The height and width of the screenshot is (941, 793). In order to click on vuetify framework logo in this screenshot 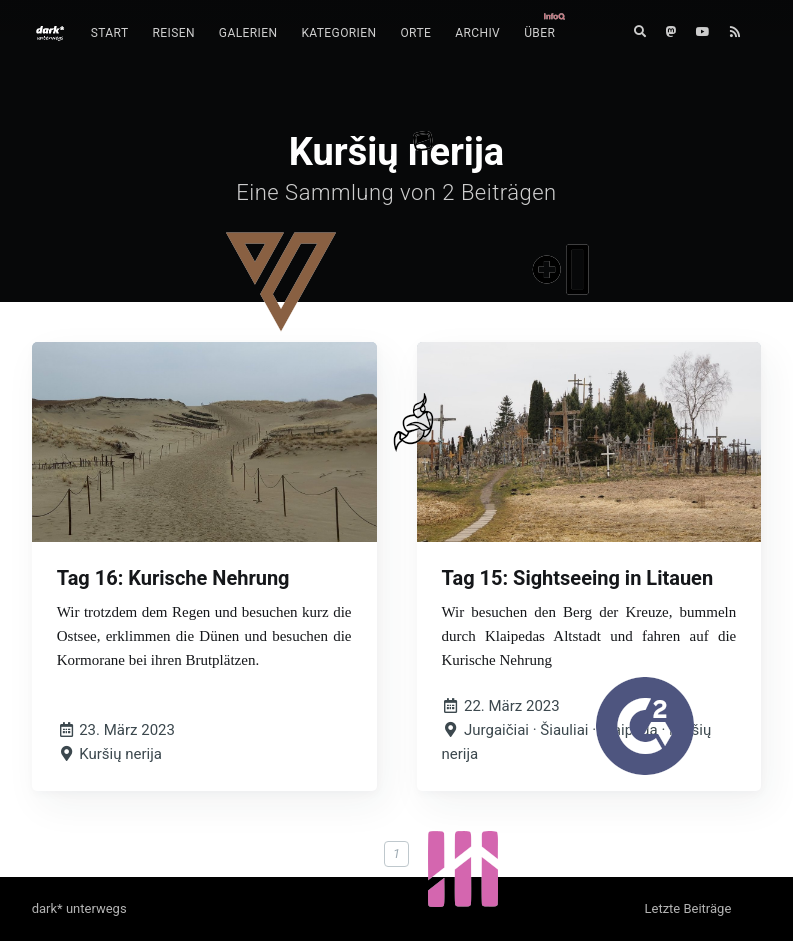, I will do `click(281, 282)`.